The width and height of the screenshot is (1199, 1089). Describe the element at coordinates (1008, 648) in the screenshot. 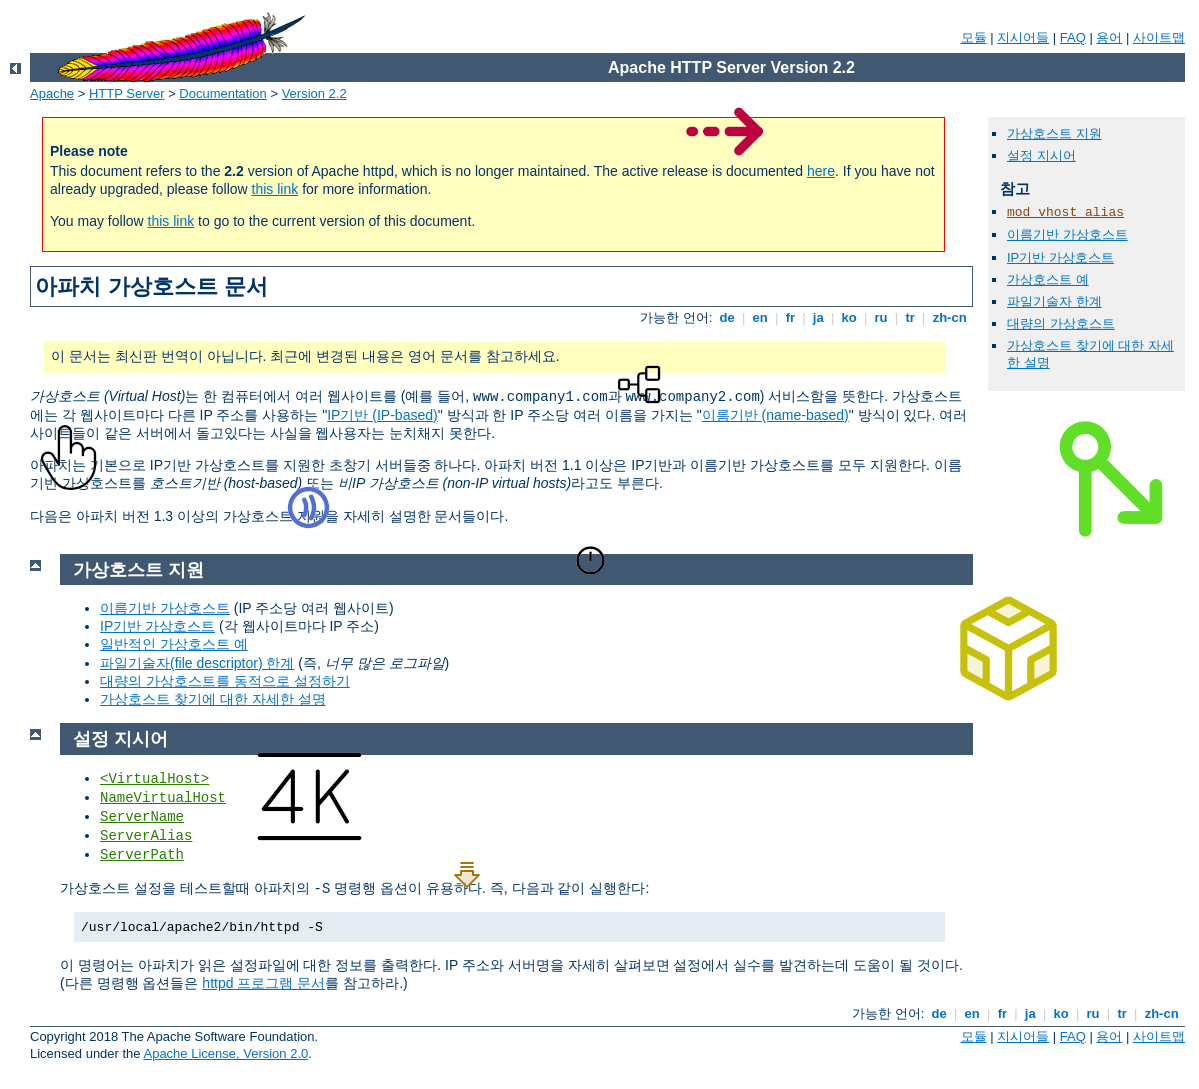

I see `open codesandbox development environment` at that location.